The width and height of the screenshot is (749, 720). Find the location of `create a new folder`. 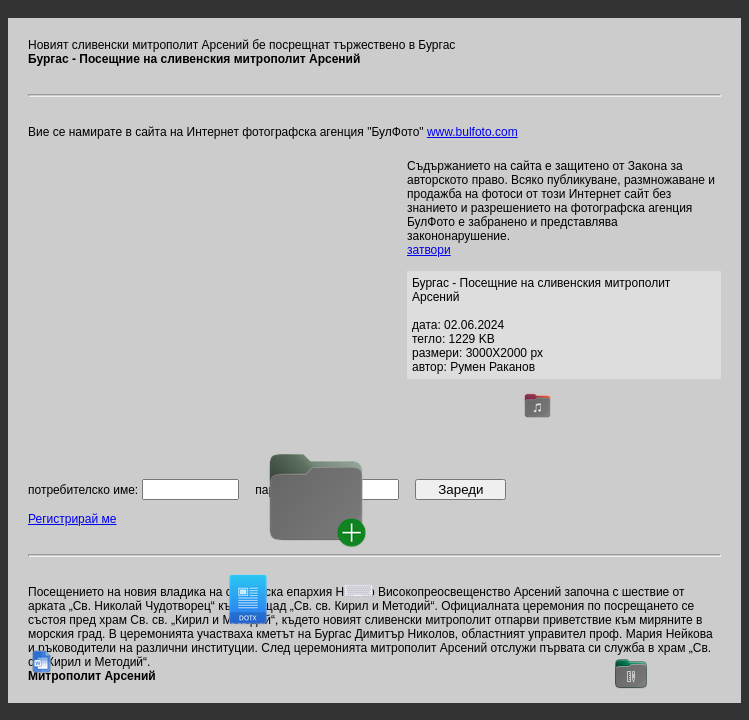

create a new folder is located at coordinates (316, 497).